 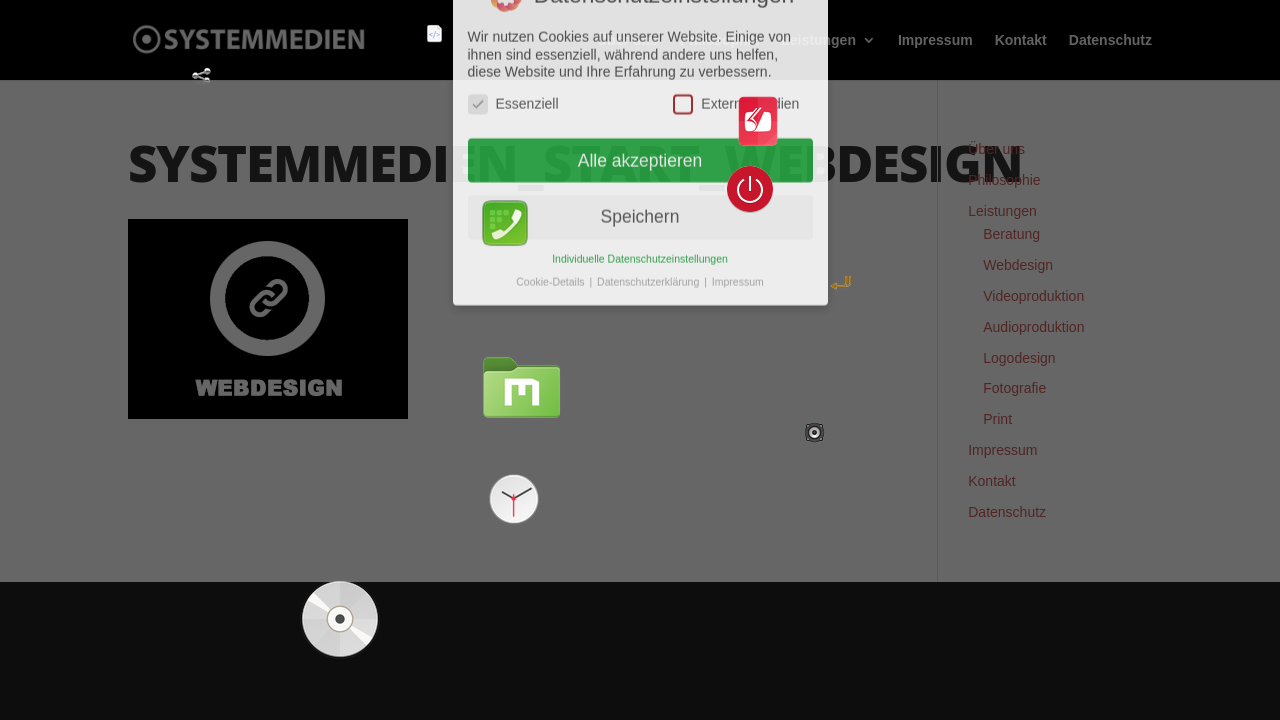 I want to click on shut down or power off the system, so click(x=751, y=190).